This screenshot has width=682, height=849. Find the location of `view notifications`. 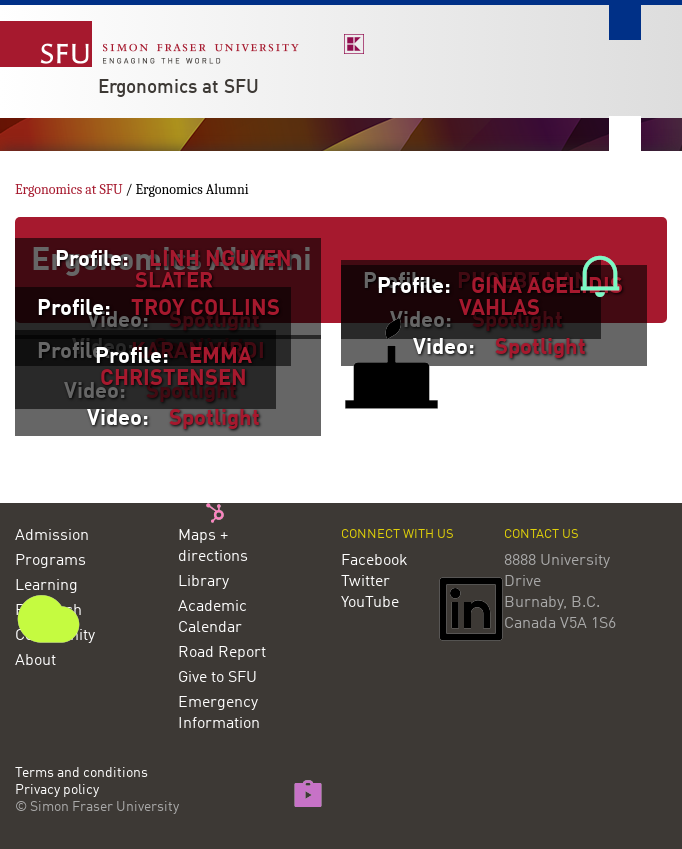

view notifications is located at coordinates (600, 275).